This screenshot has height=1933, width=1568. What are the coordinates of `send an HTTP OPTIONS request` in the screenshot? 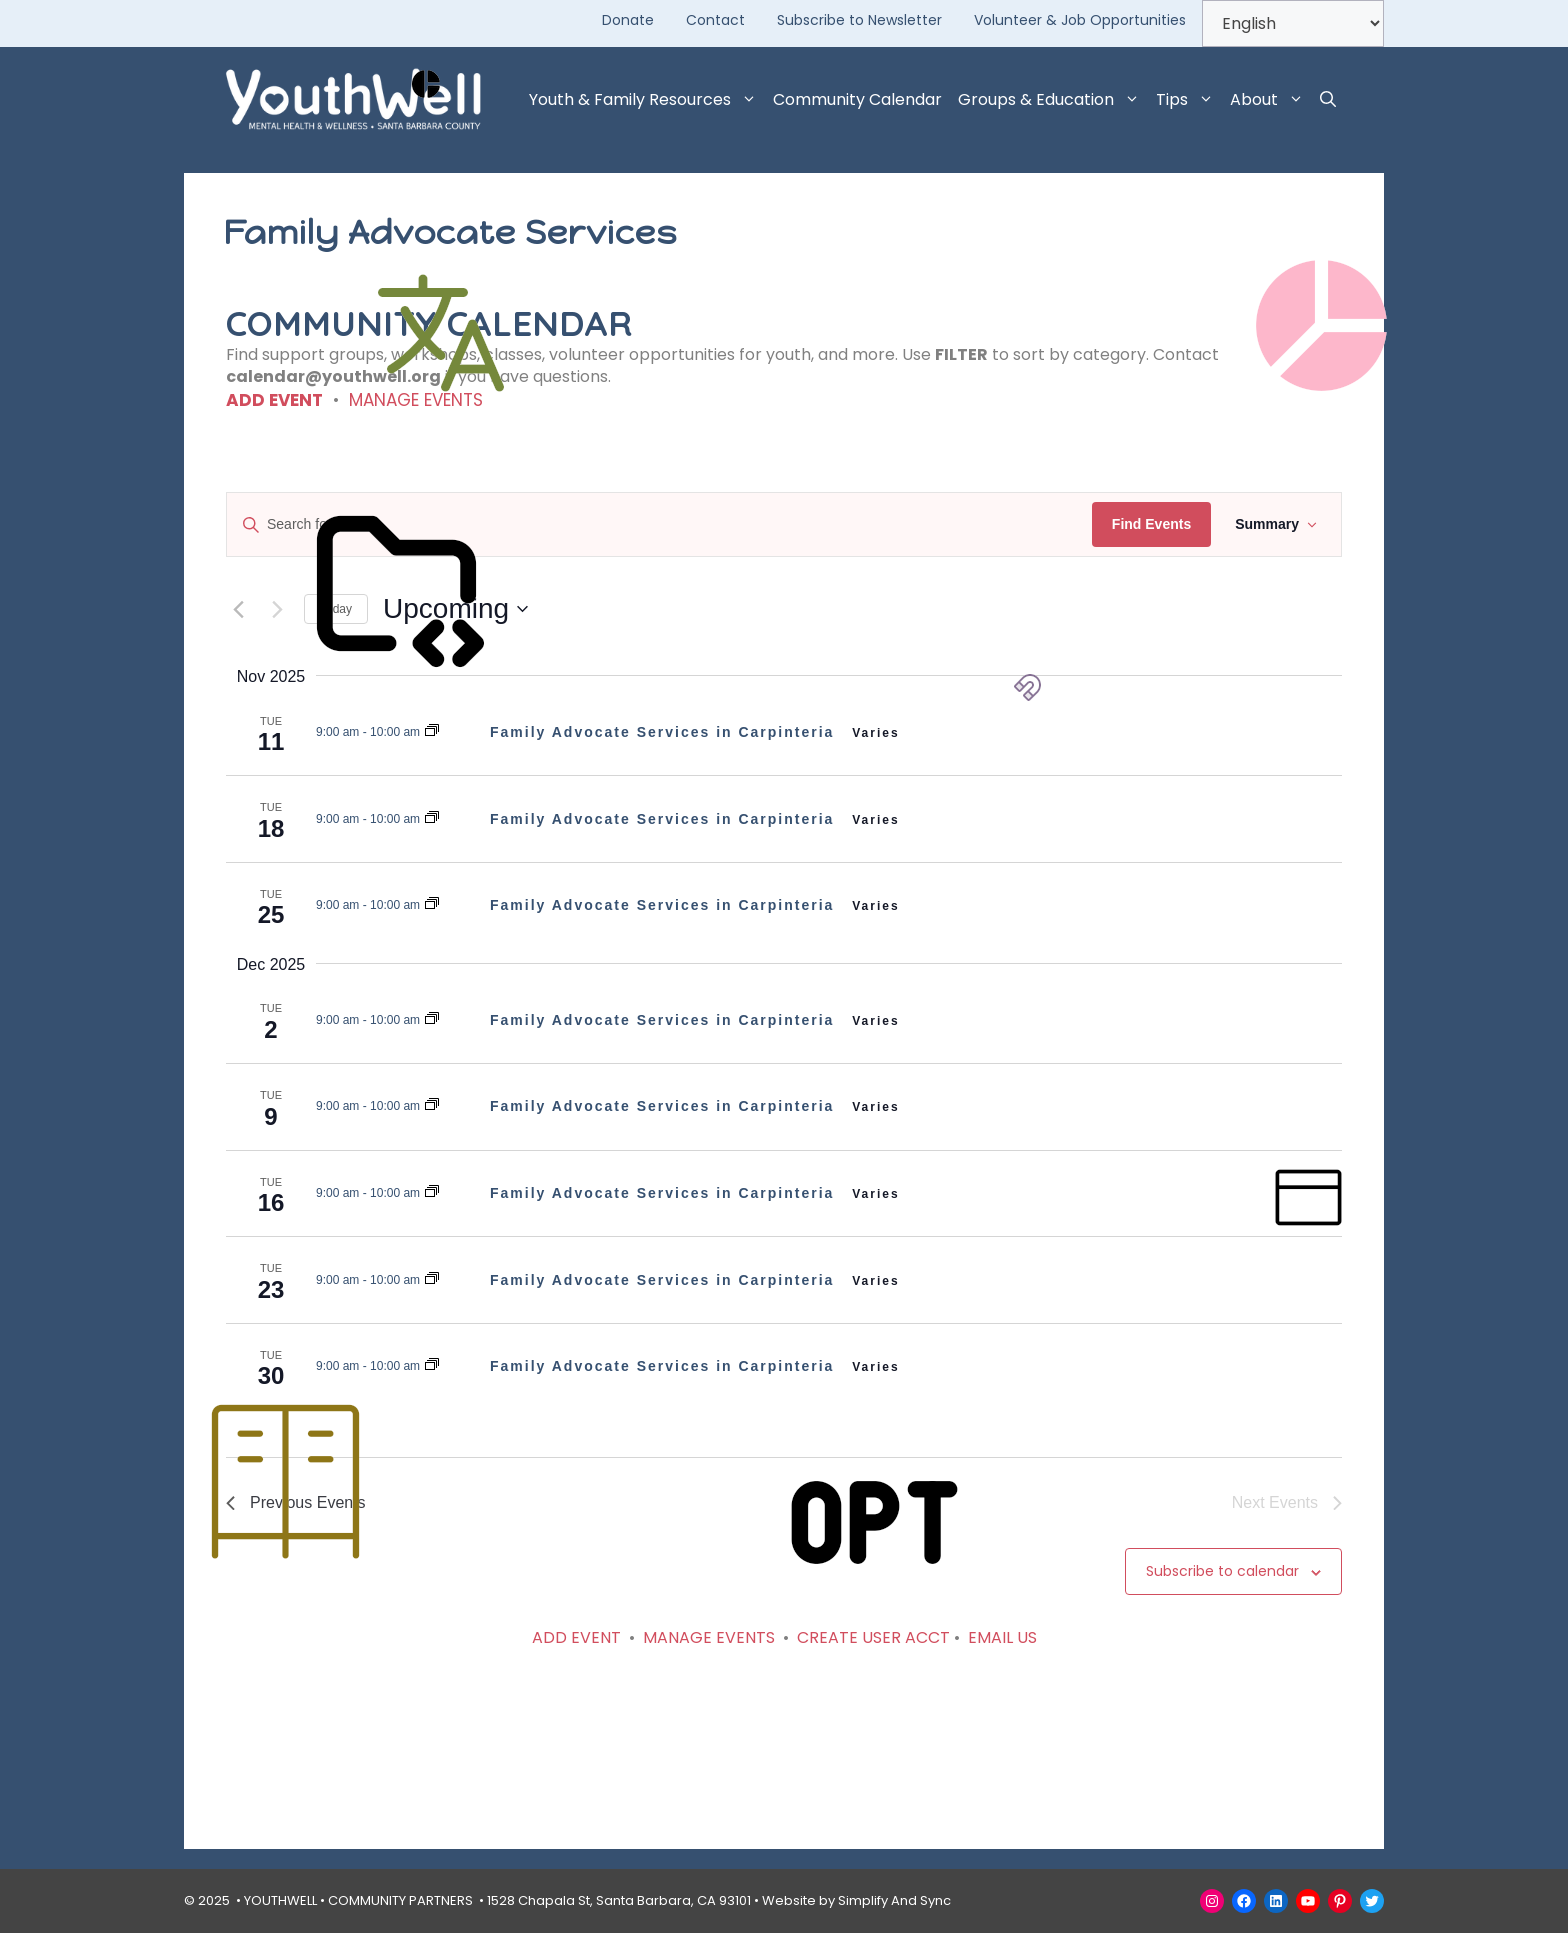 It's located at (874, 1522).